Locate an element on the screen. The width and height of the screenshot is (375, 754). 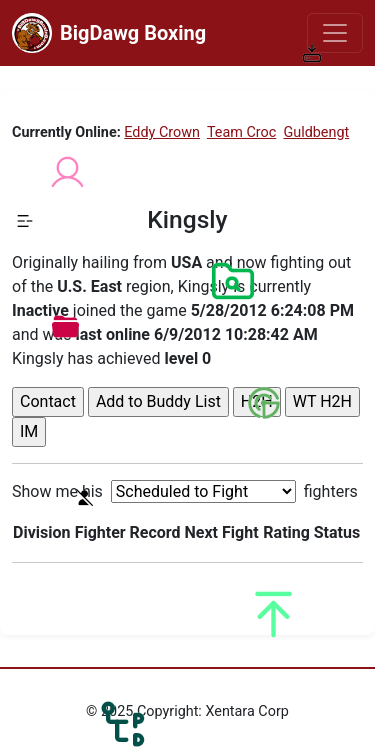
select automatic transmission mode is located at coordinates (124, 724).